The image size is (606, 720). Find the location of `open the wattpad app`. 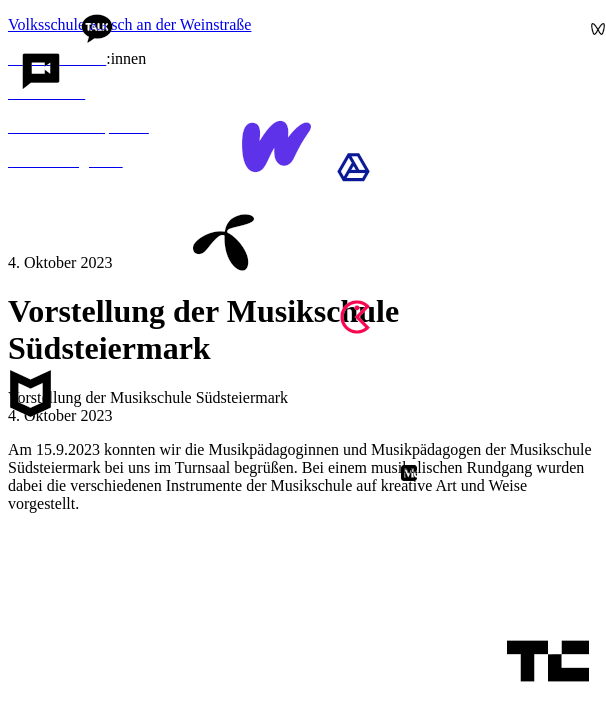

open the wattpad app is located at coordinates (276, 146).